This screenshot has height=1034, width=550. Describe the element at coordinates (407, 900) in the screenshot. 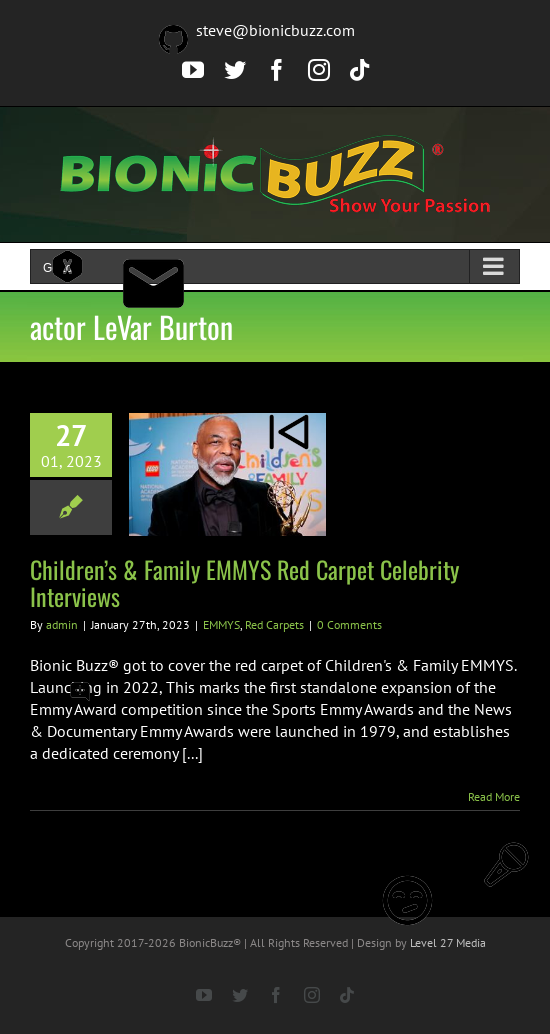

I see `indicate dissatisfaction or negative feedback` at that location.